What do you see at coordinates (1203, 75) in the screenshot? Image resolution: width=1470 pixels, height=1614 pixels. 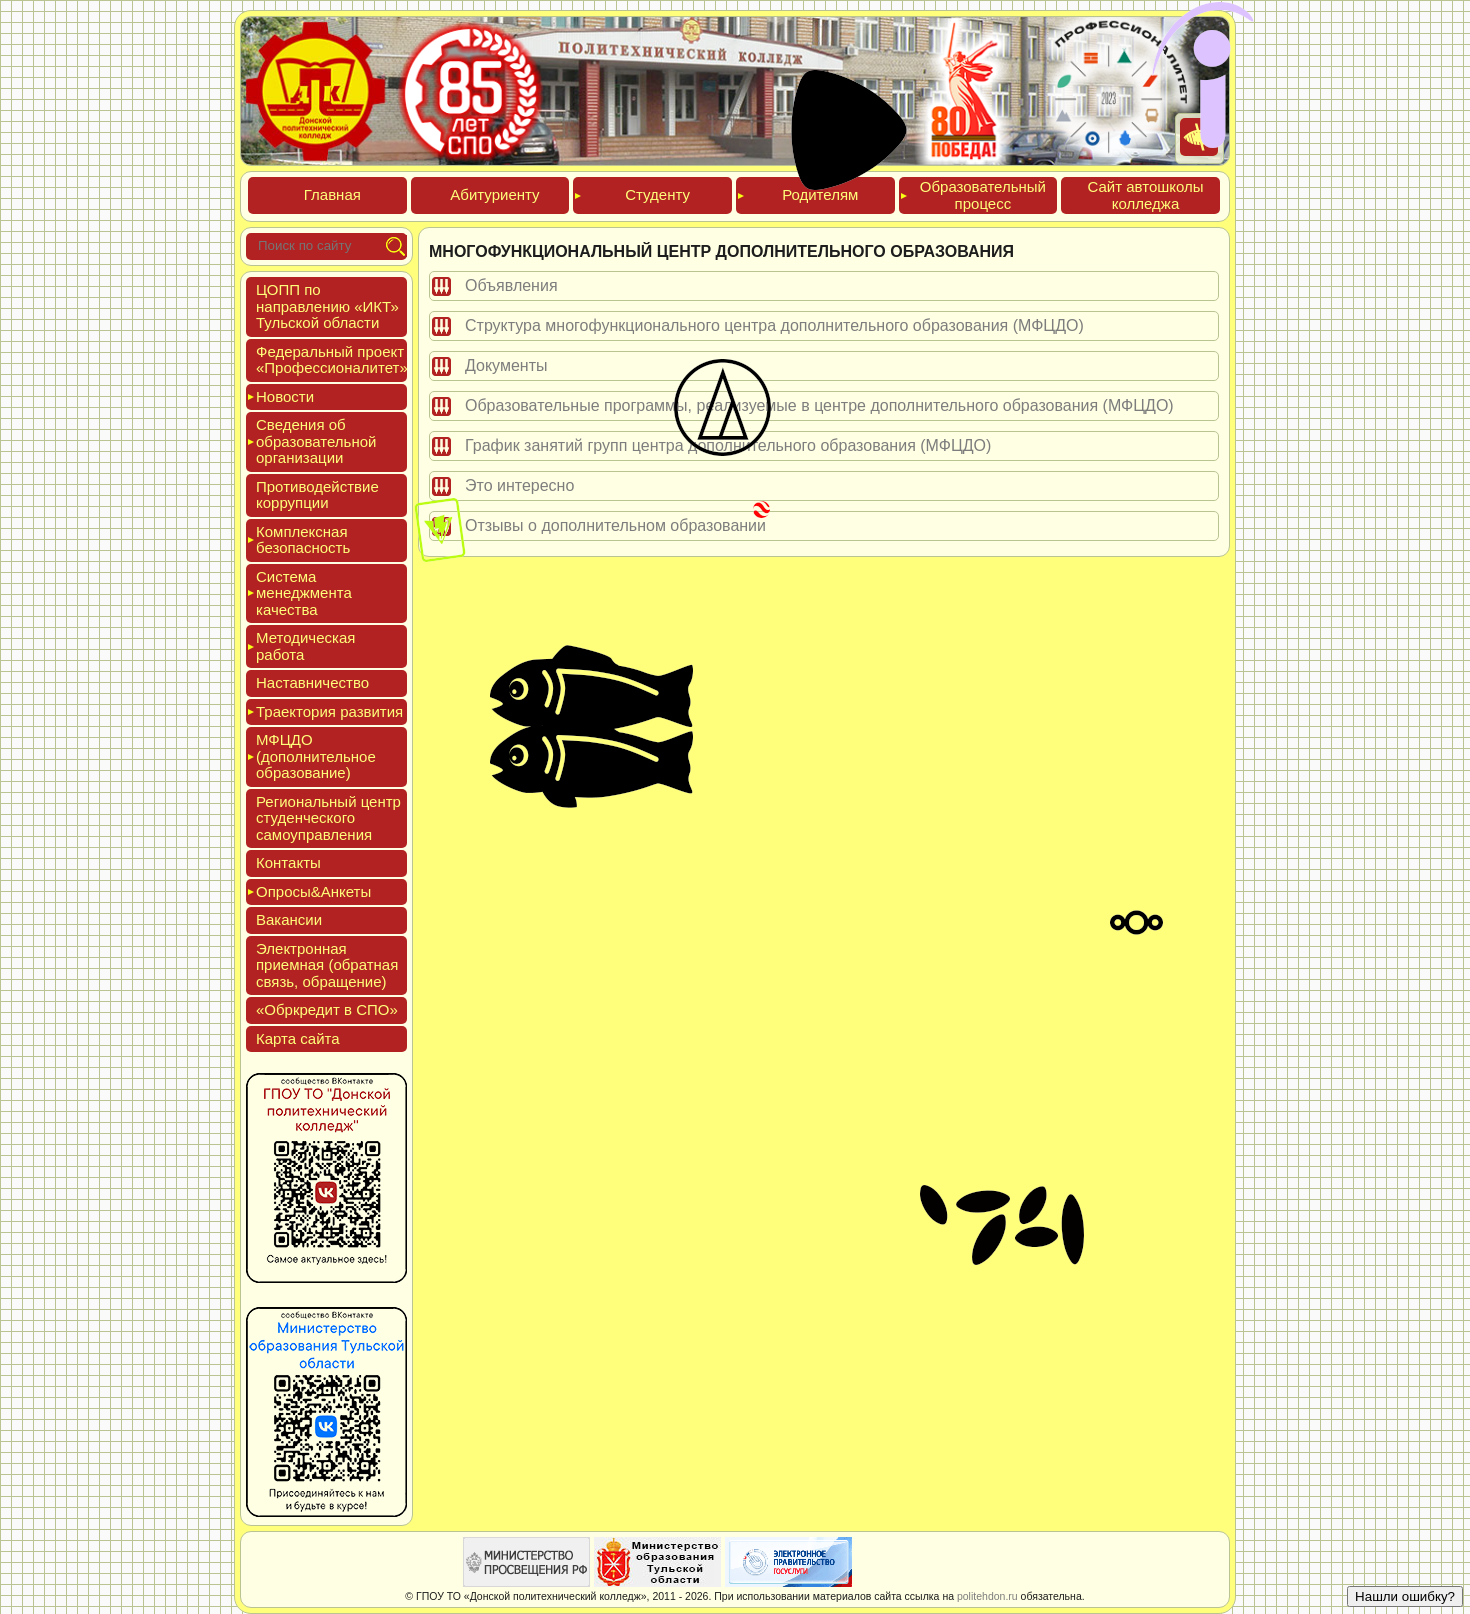 I see `open the Indeed job search app` at bounding box center [1203, 75].